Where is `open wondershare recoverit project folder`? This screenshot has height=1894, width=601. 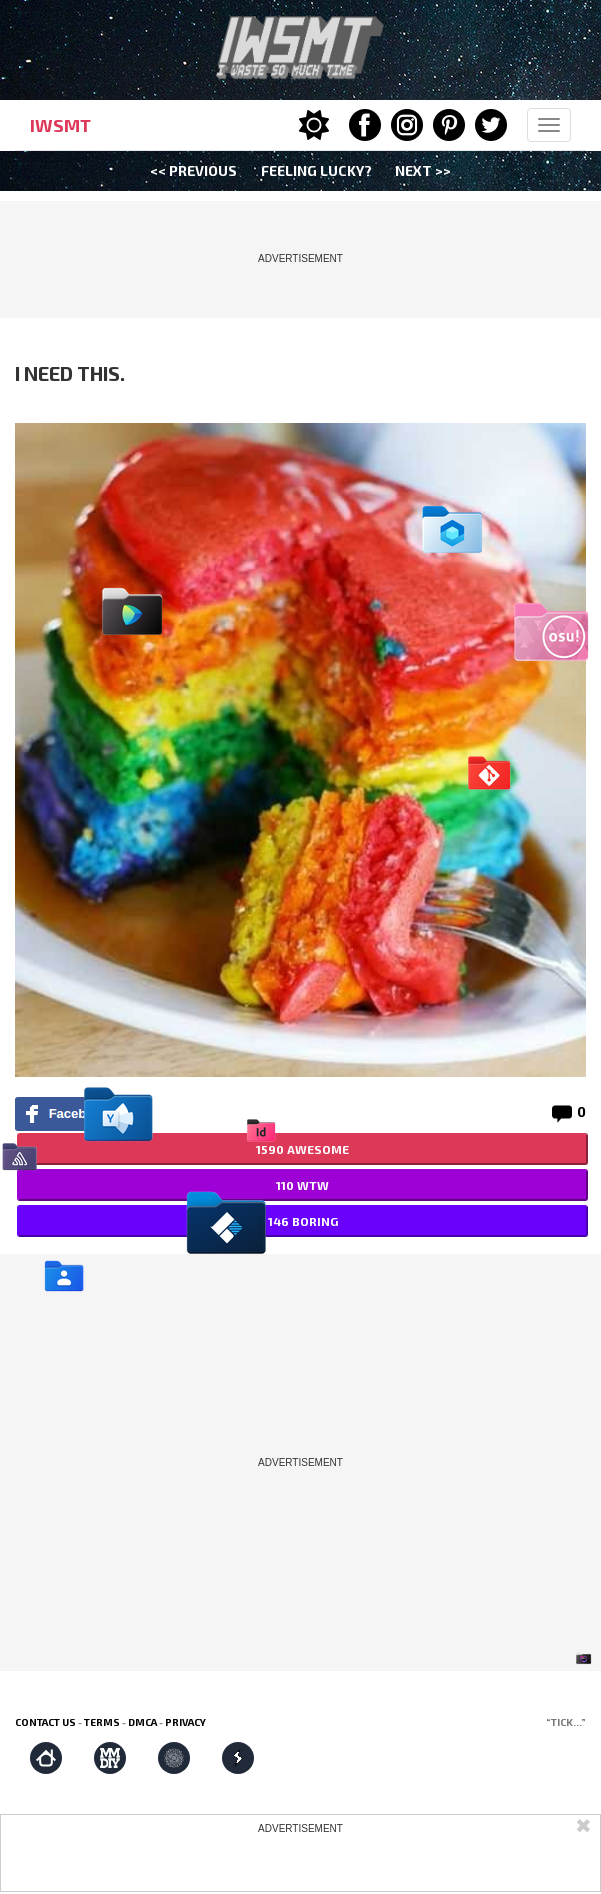
open wondershare recoverit project folder is located at coordinates (226, 1225).